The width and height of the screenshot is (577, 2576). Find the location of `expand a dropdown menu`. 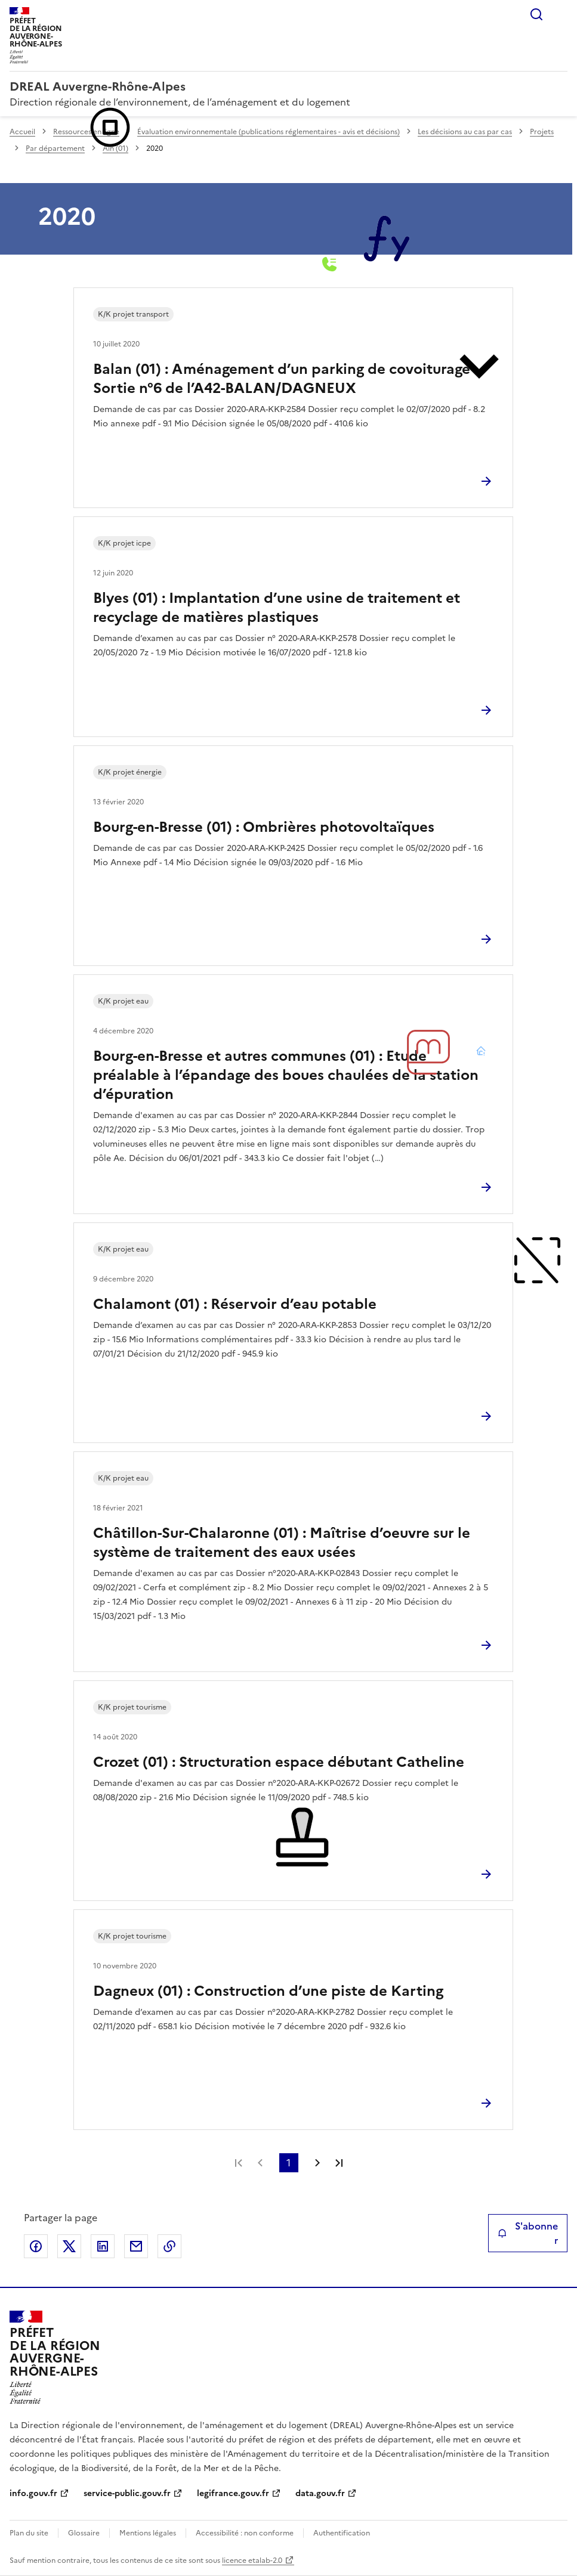

expand a dropdown menu is located at coordinates (479, 366).